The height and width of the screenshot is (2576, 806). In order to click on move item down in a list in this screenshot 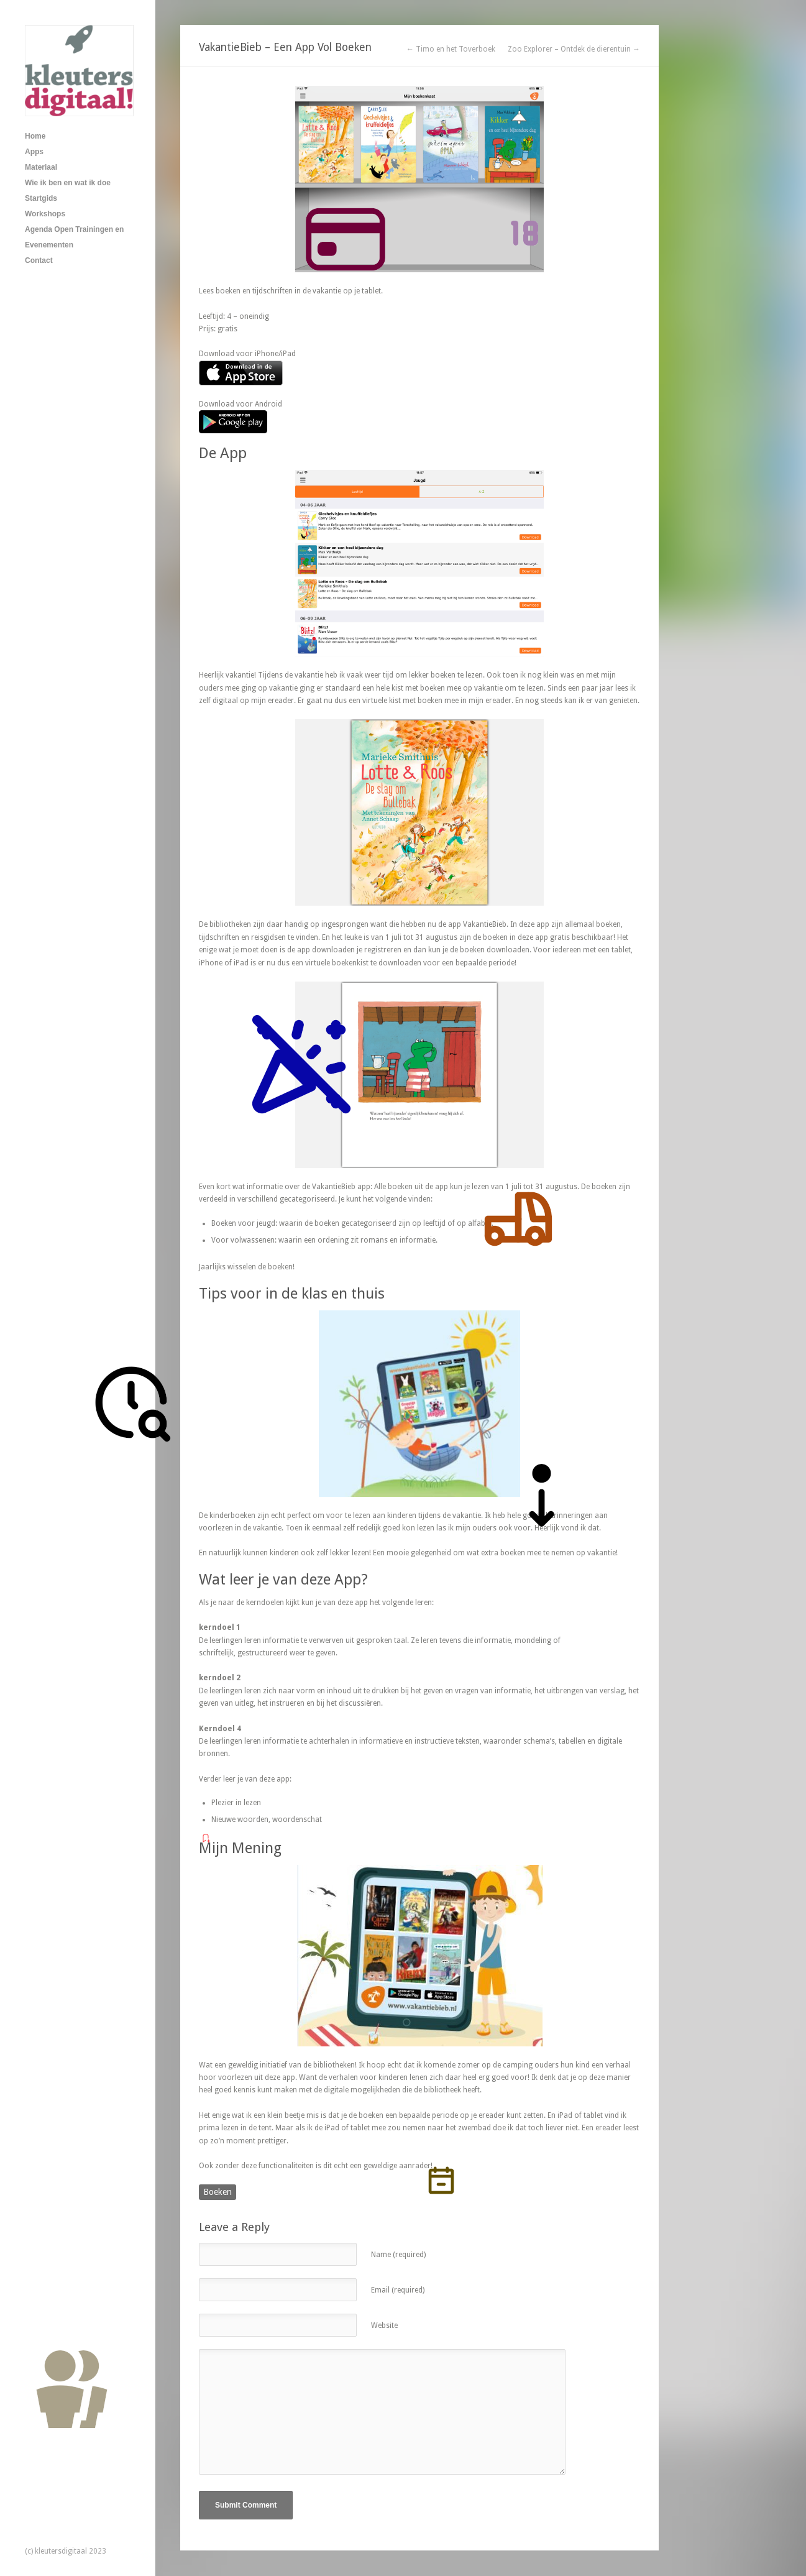, I will do `click(541, 1495)`.